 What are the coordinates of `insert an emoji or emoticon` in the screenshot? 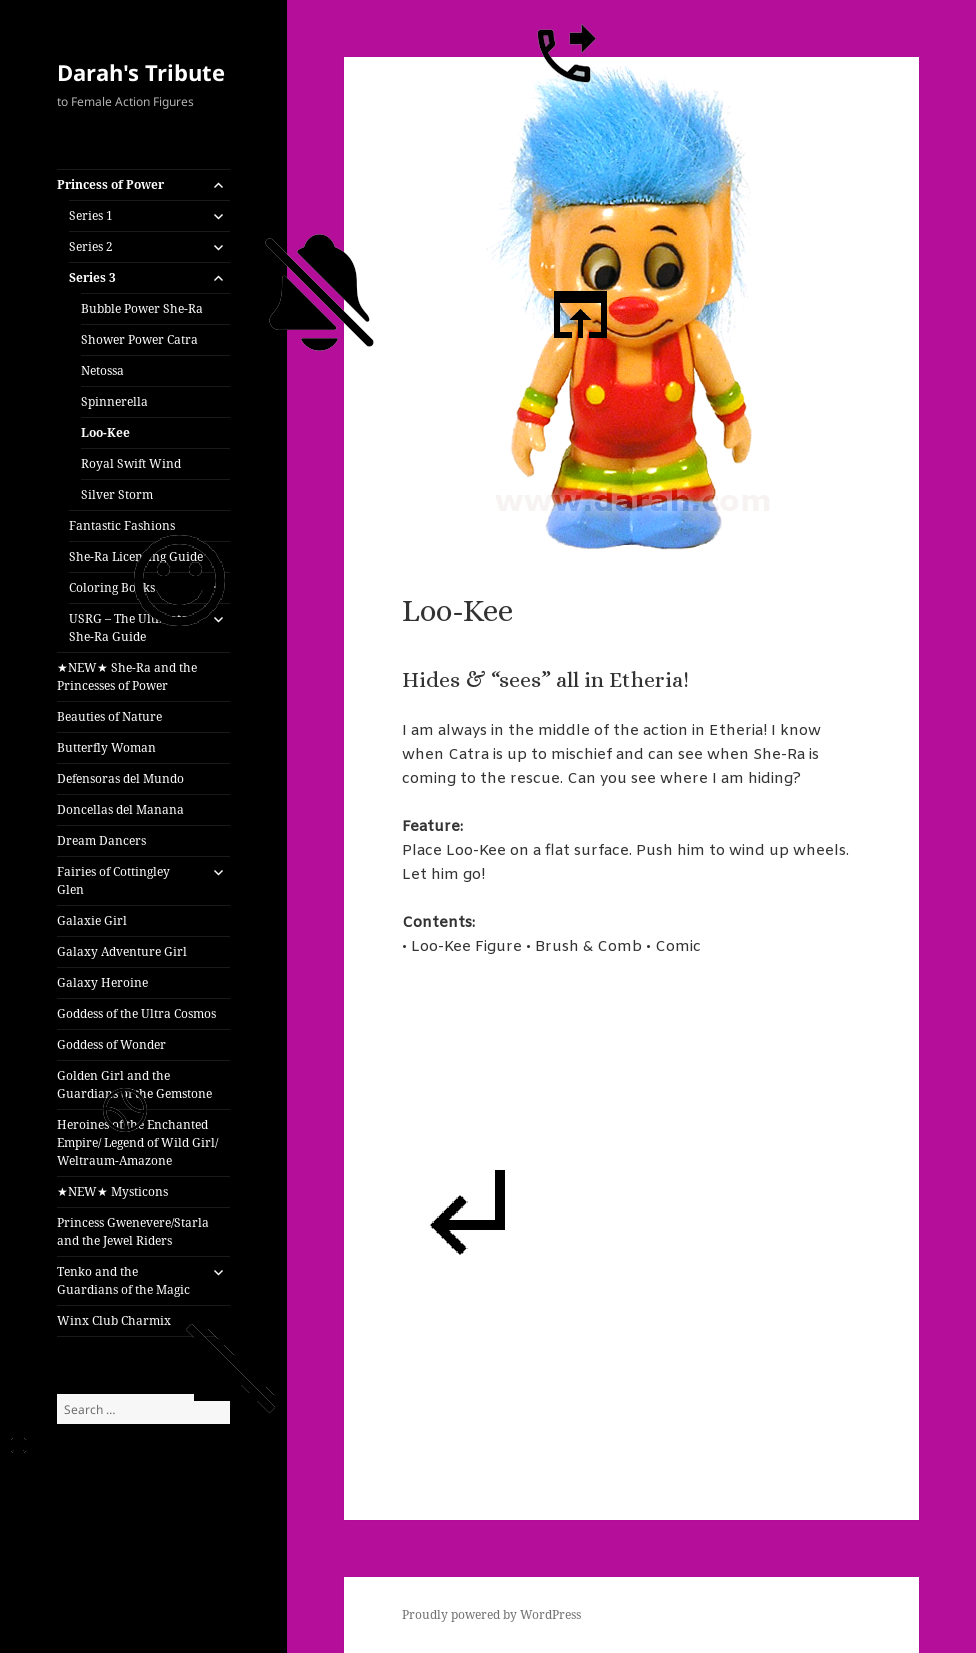 It's located at (179, 580).